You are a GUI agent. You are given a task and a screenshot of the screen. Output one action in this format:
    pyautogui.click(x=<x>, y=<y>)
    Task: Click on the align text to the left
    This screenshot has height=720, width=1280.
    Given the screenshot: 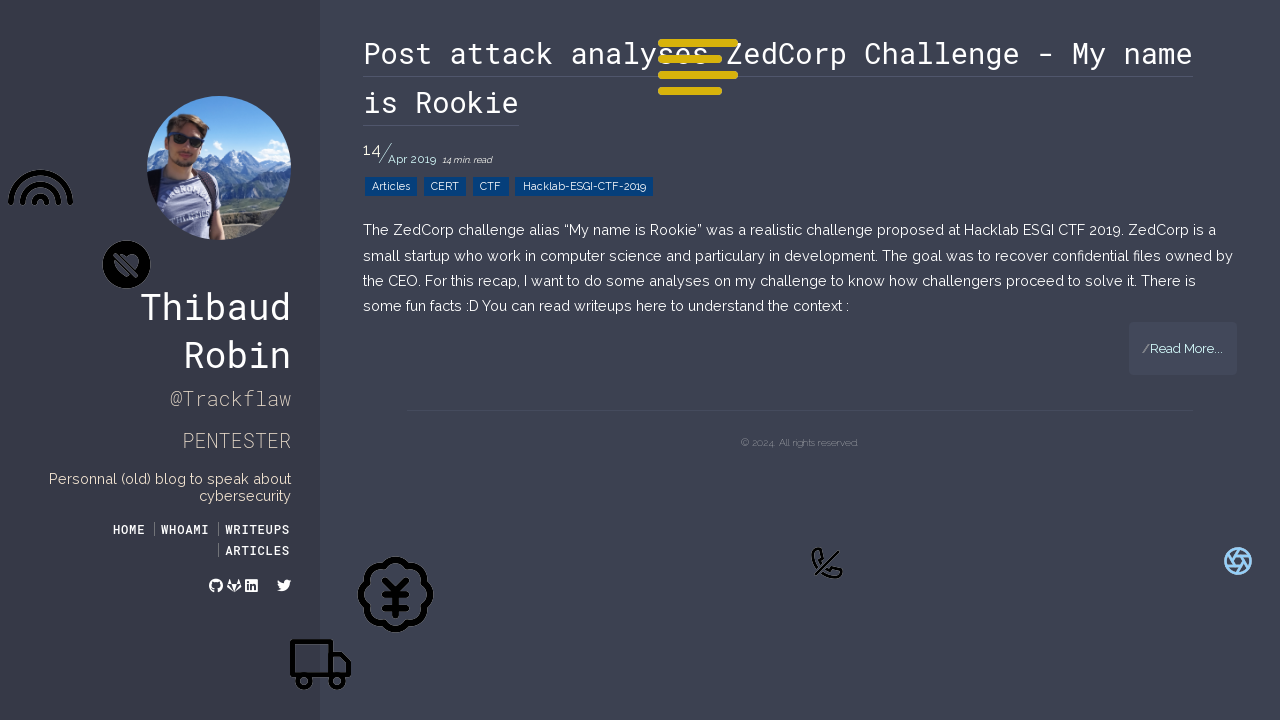 What is the action you would take?
    pyautogui.click(x=698, y=67)
    